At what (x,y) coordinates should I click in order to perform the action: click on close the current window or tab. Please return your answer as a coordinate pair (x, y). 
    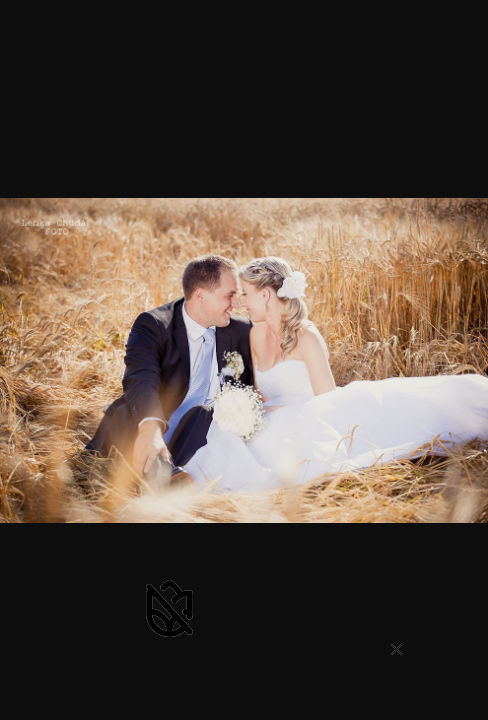
    Looking at the image, I should click on (396, 649).